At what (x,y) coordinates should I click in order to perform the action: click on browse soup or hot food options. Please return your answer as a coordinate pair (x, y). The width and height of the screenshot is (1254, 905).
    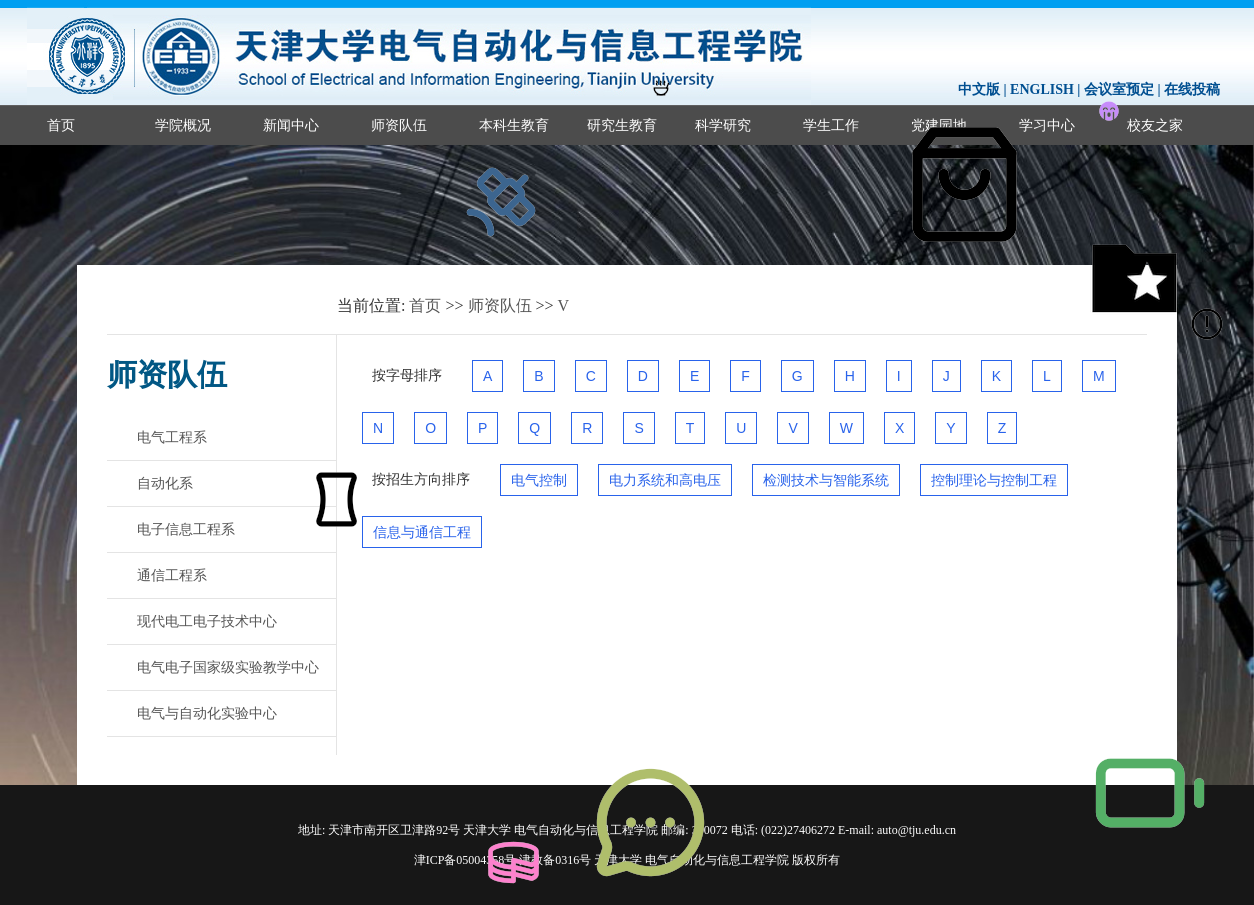
    Looking at the image, I should click on (661, 88).